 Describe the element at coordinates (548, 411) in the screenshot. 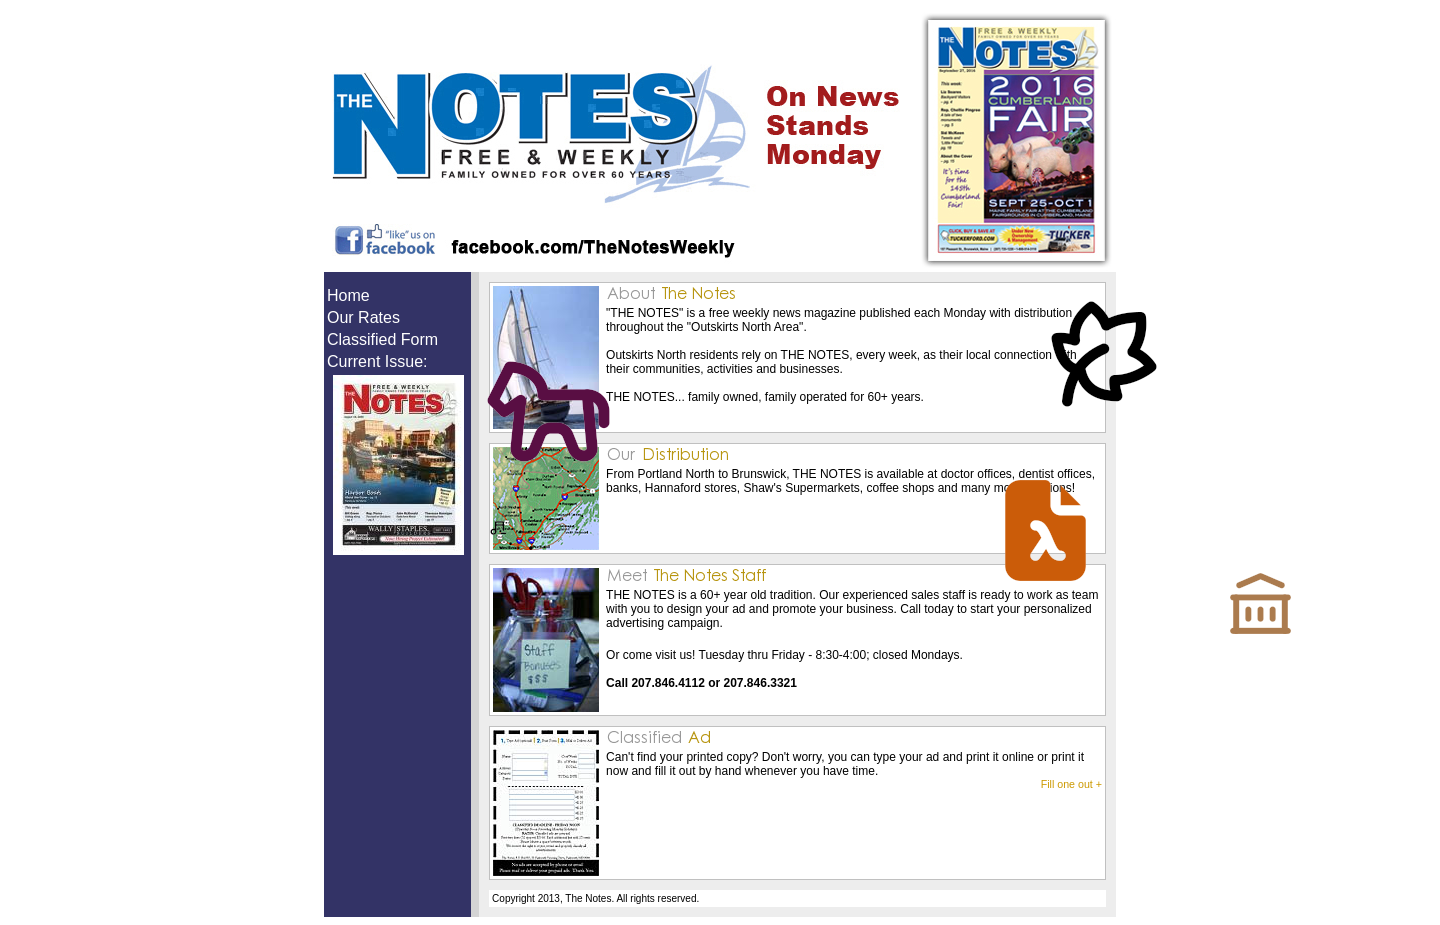

I see `access equestrian or horseback riding features` at that location.